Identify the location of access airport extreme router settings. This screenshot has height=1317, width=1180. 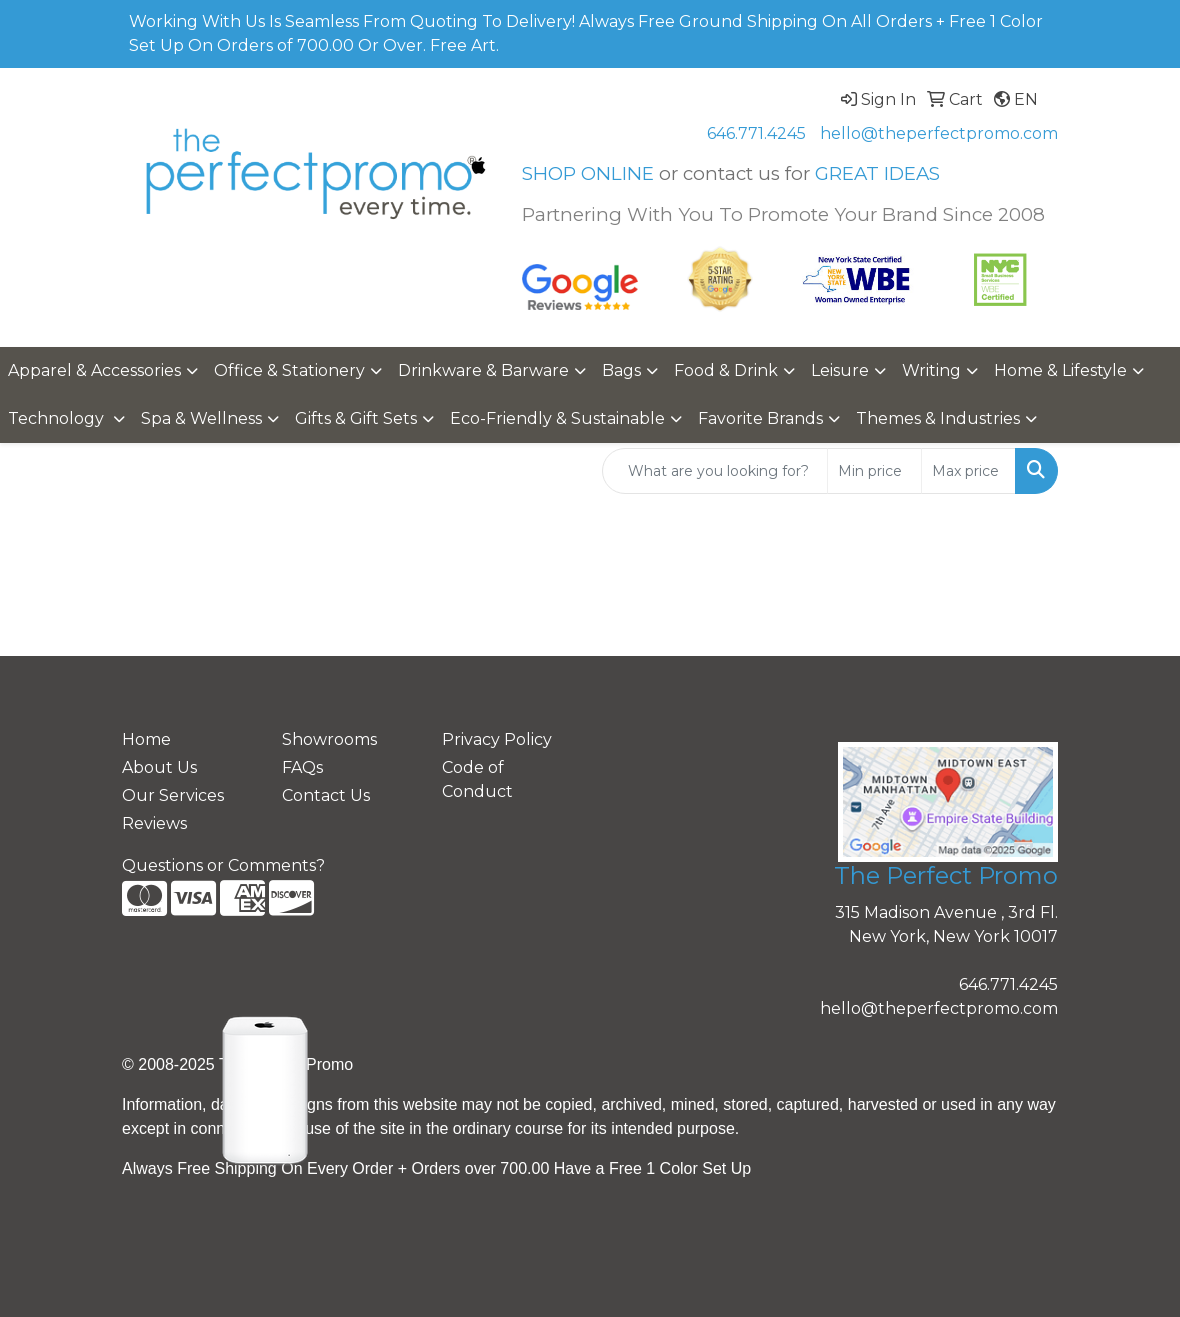
(266, 1088).